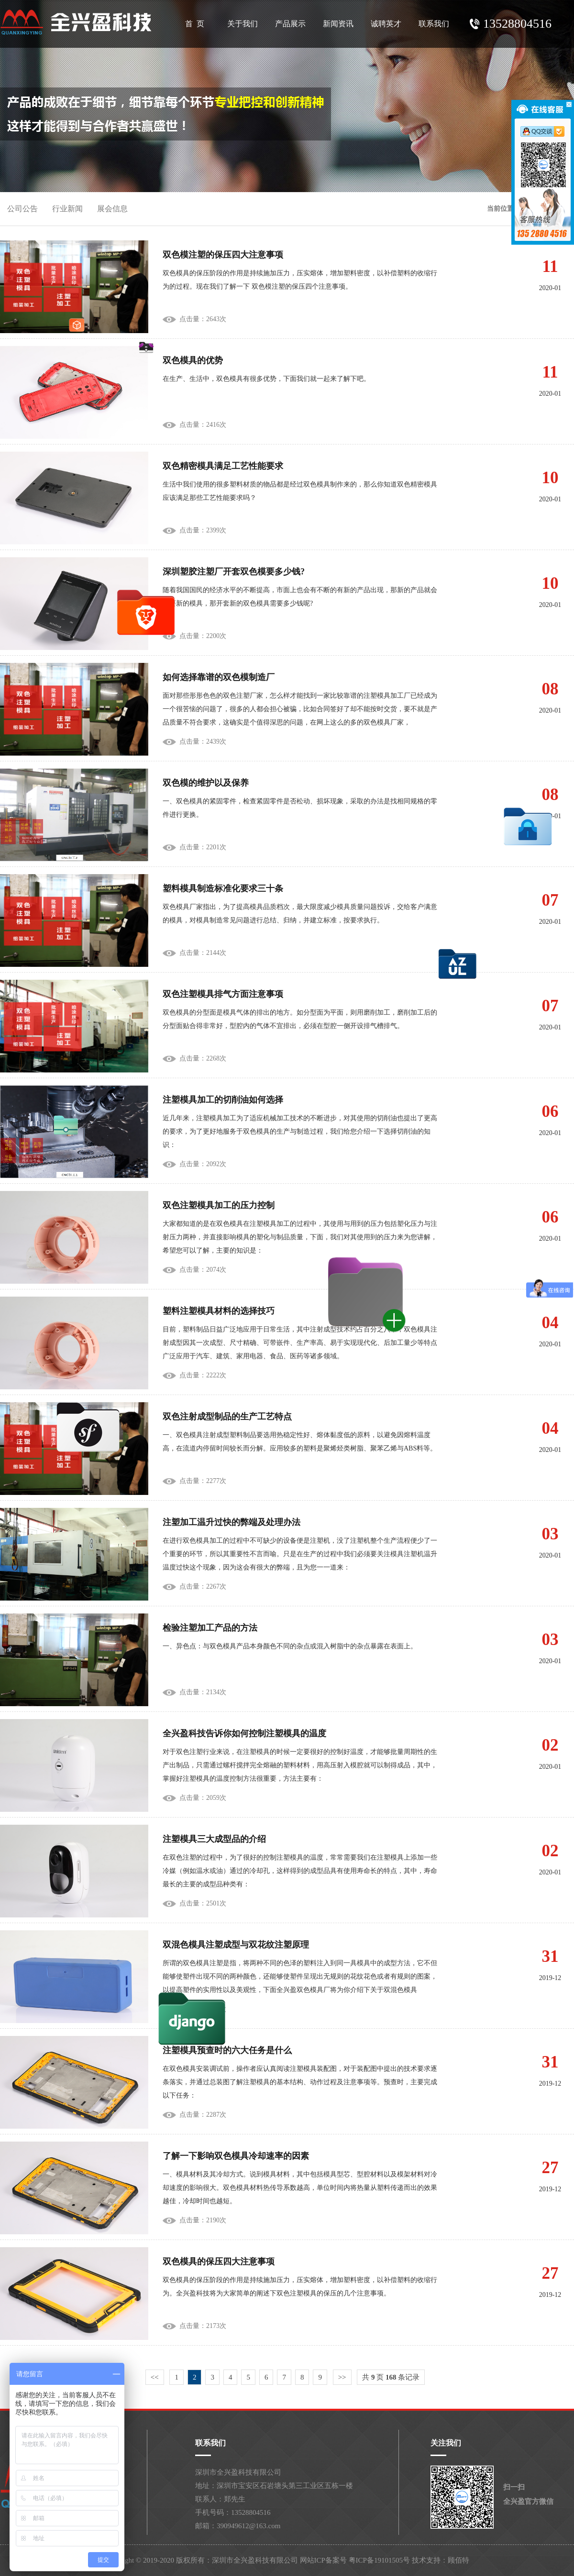 The width and height of the screenshot is (574, 2576). Describe the element at coordinates (191, 2020) in the screenshot. I see `open django project folder` at that location.